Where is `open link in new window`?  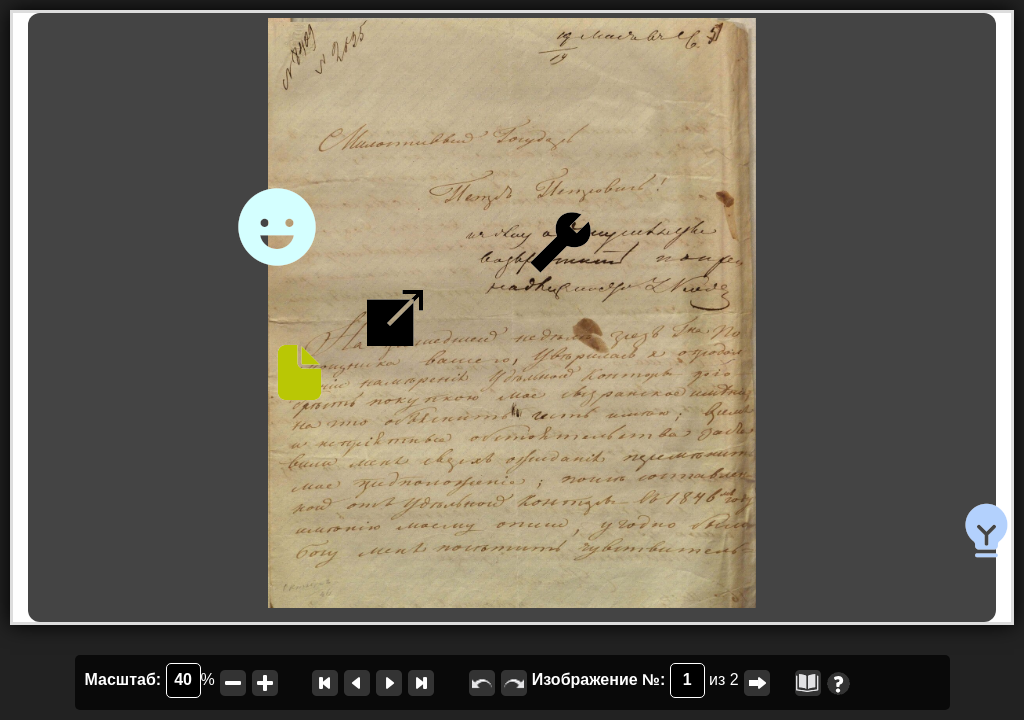 open link in new window is located at coordinates (395, 318).